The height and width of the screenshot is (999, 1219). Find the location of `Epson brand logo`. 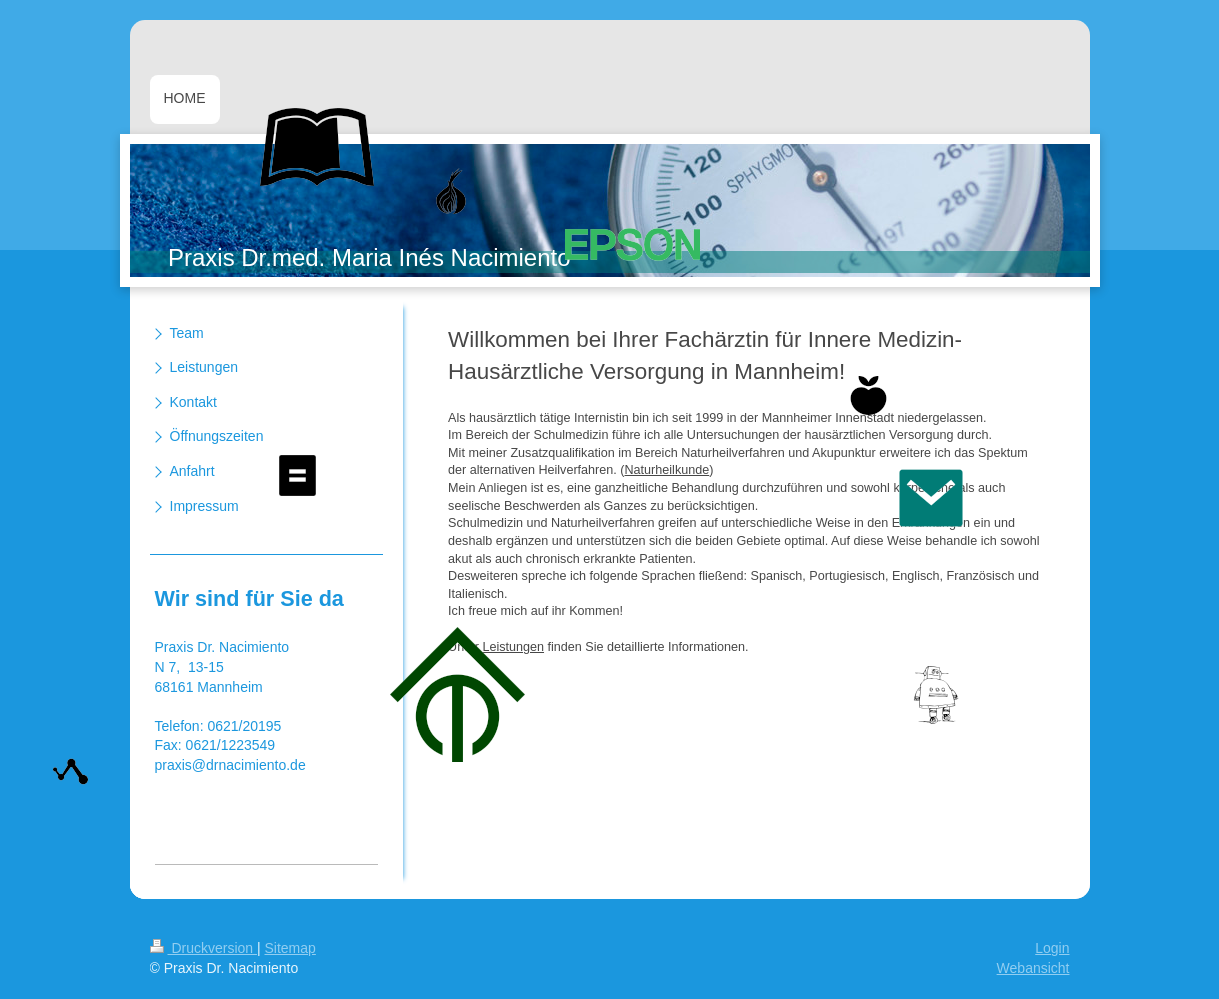

Epson brand logo is located at coordinates (632, 244).